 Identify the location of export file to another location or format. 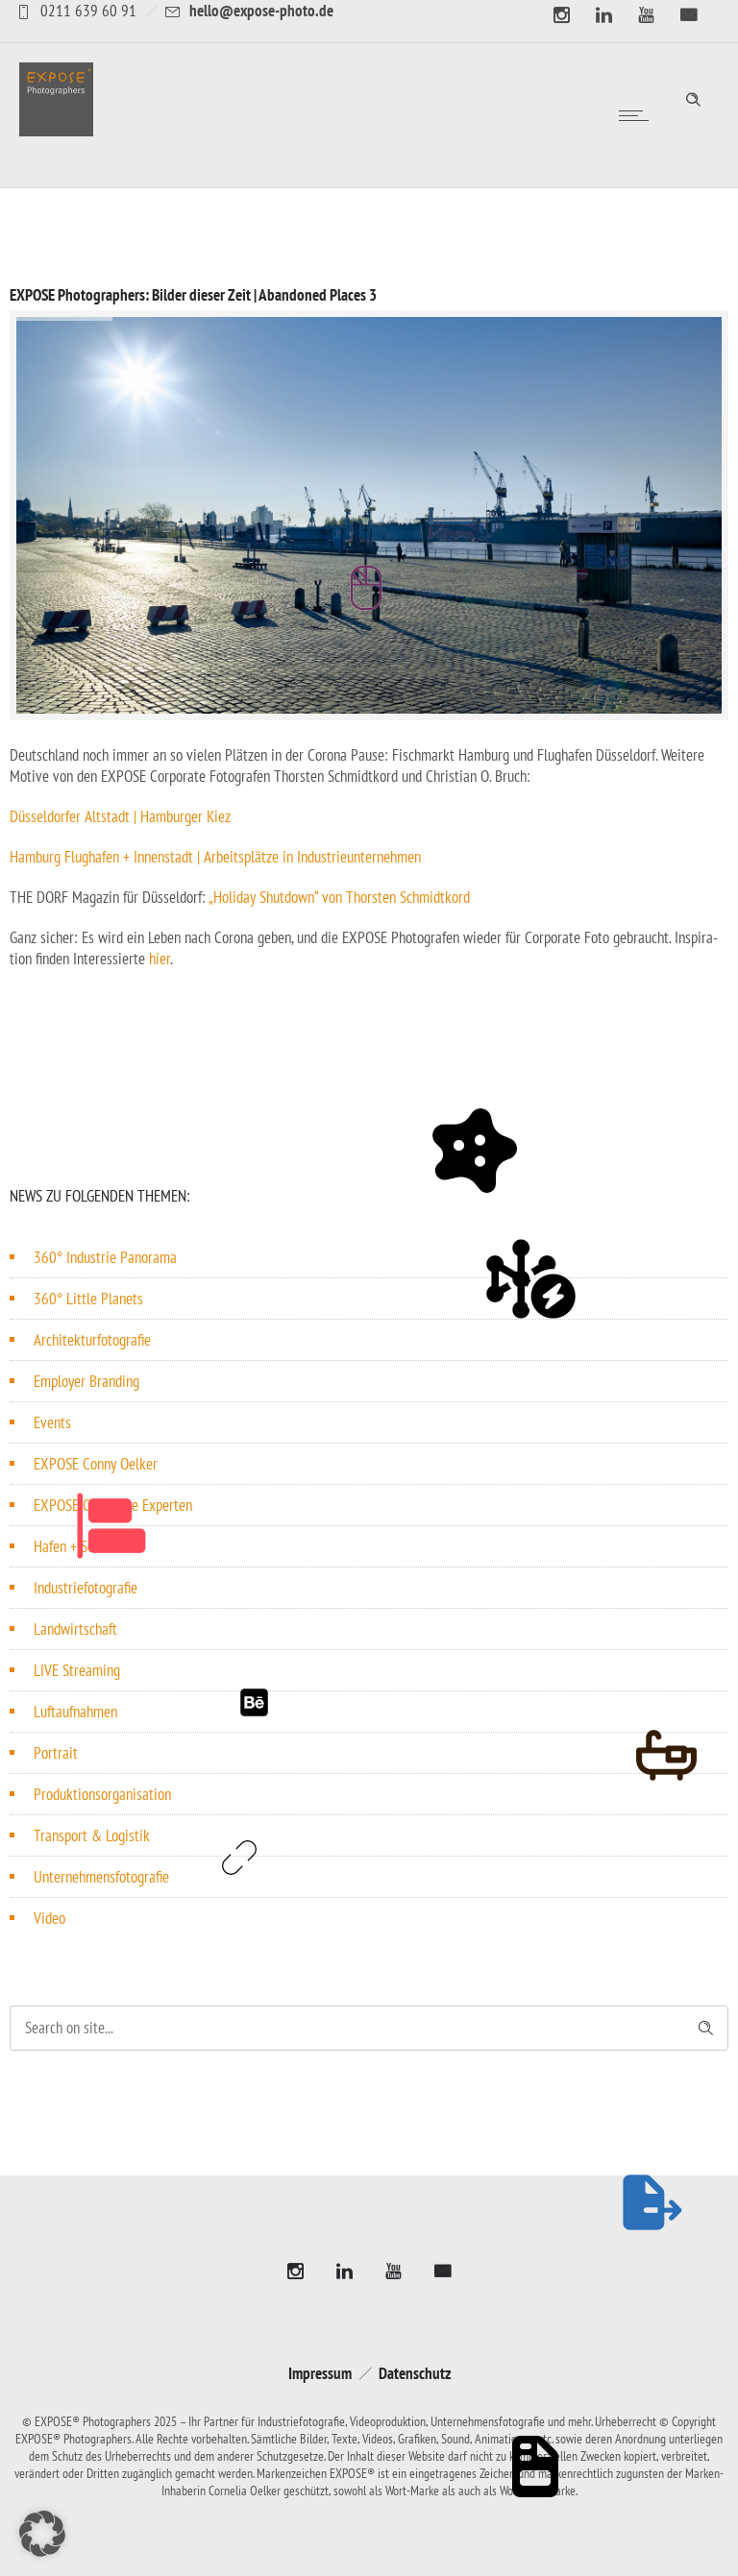
(651, 2202).